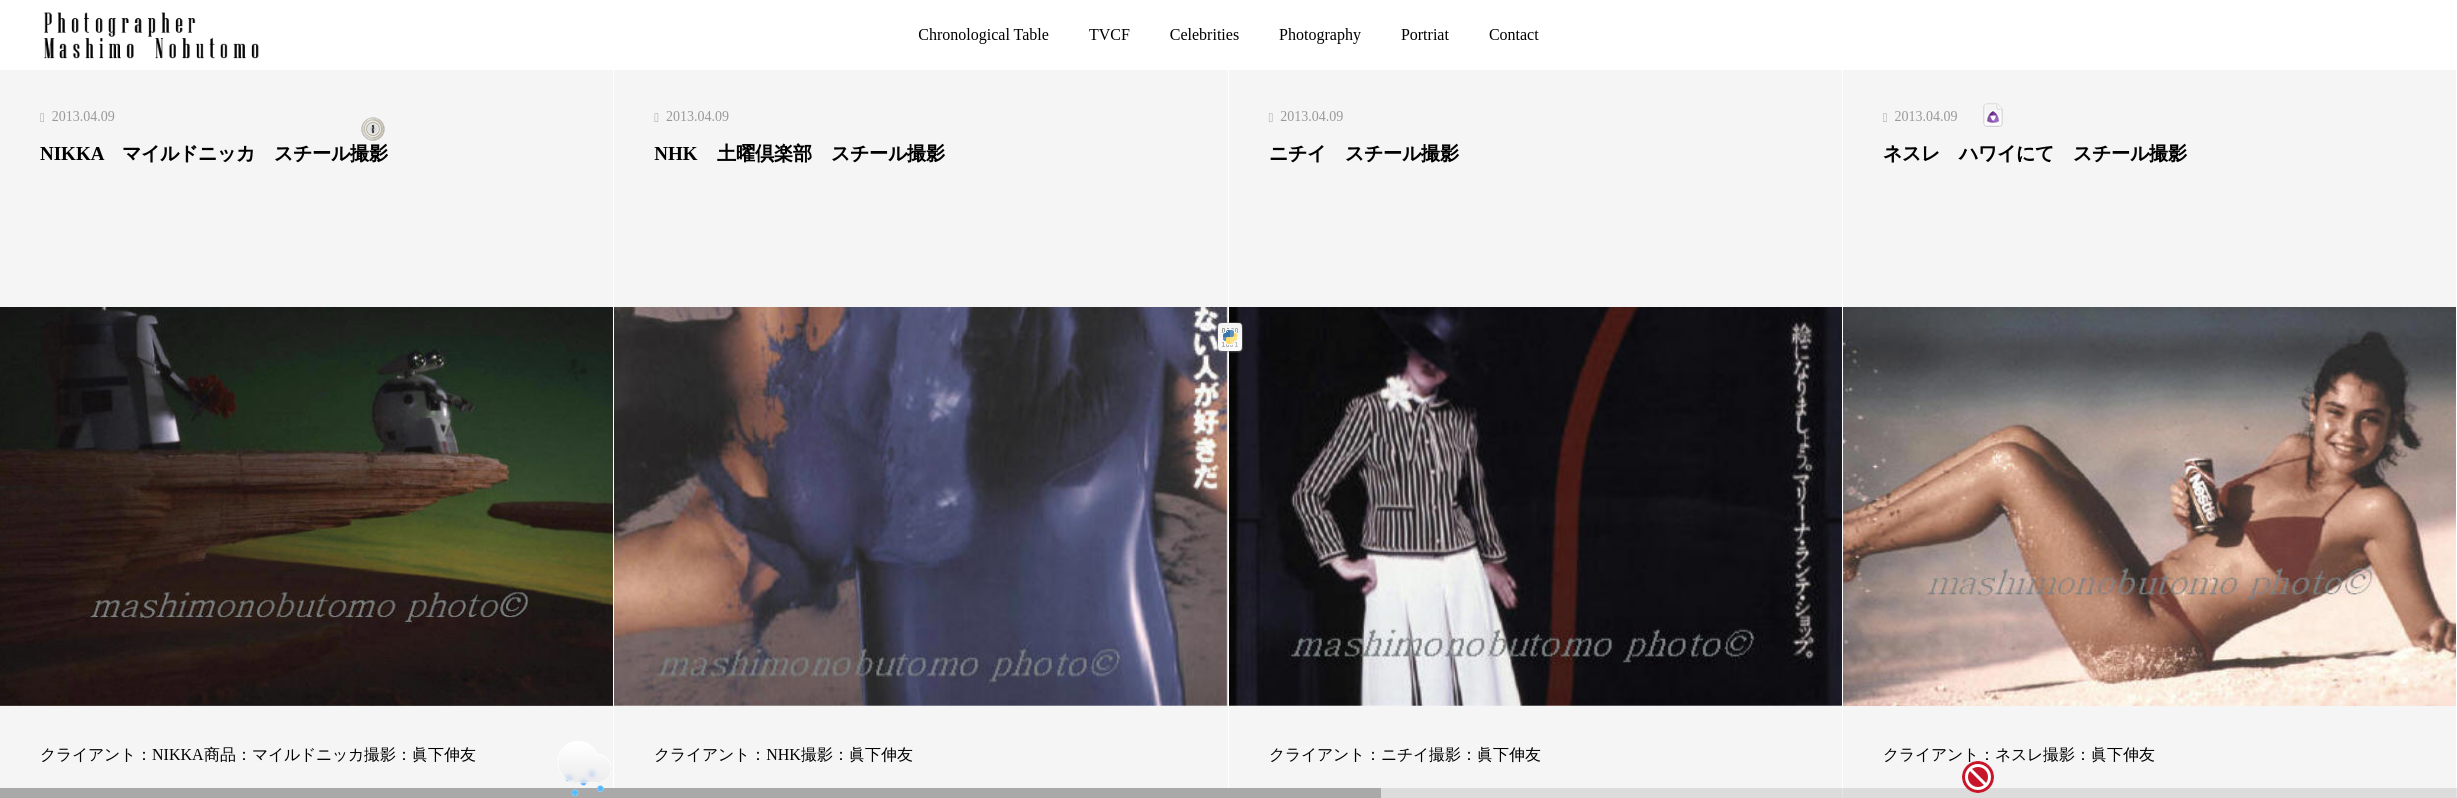 The height and width of the screenshot is (798, 2457). What do you see at coordinates (584, 768) in the screenshot?
I see `indicates freezing rain weather conditions` at bounding box center [584, 768].